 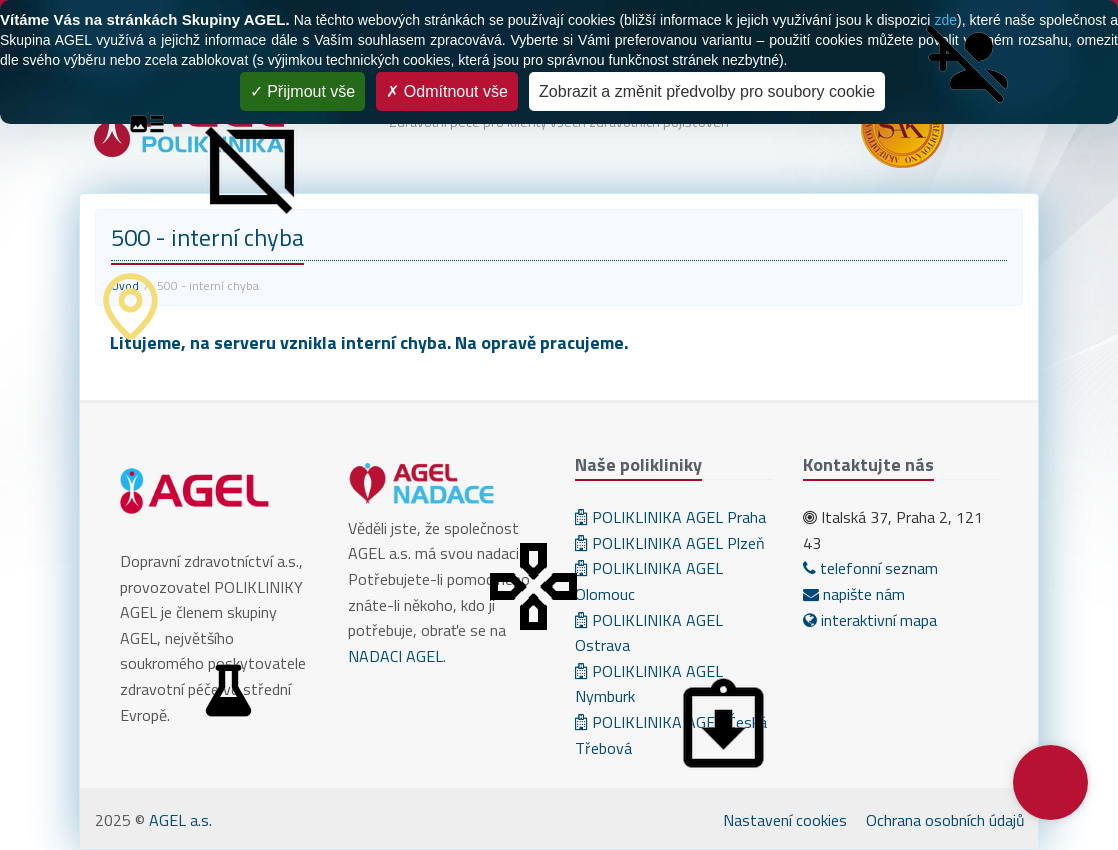 I want to click on download or receive an assignment, so click(x=723, y=727).